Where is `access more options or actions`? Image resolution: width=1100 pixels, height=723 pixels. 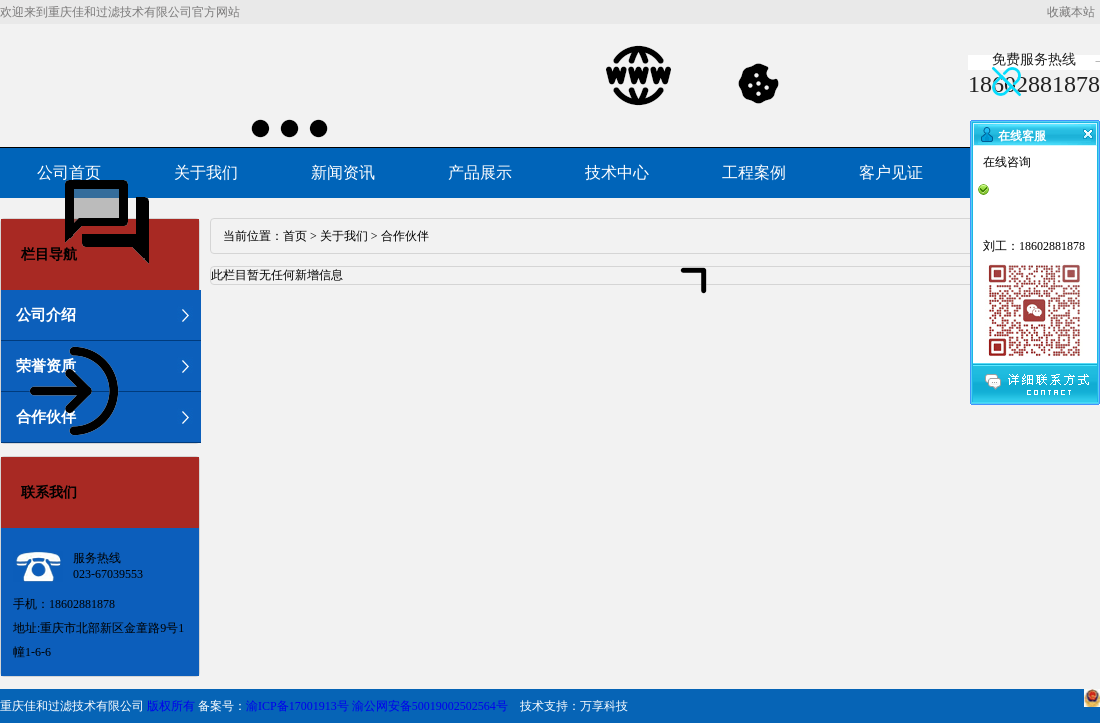 access more options or actions is located at coordinates (289, 128).